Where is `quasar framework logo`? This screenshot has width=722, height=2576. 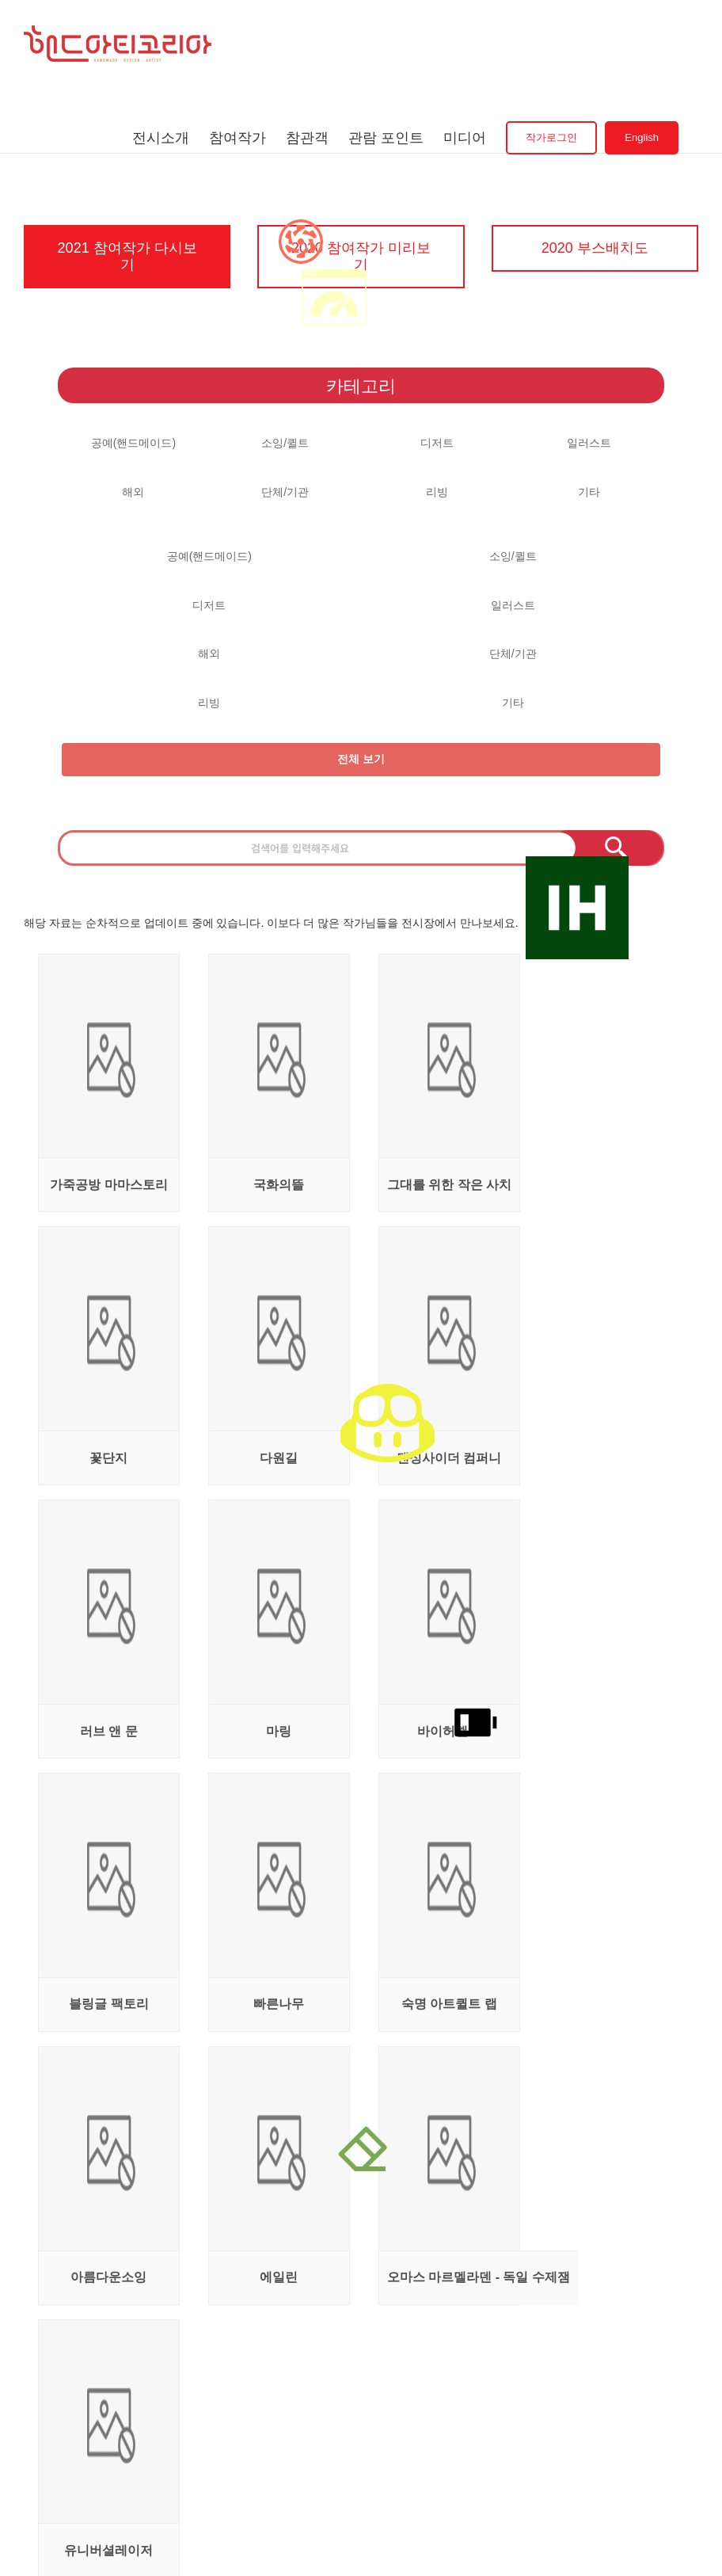 quasar framework logo is located at coordinates (301, 242).